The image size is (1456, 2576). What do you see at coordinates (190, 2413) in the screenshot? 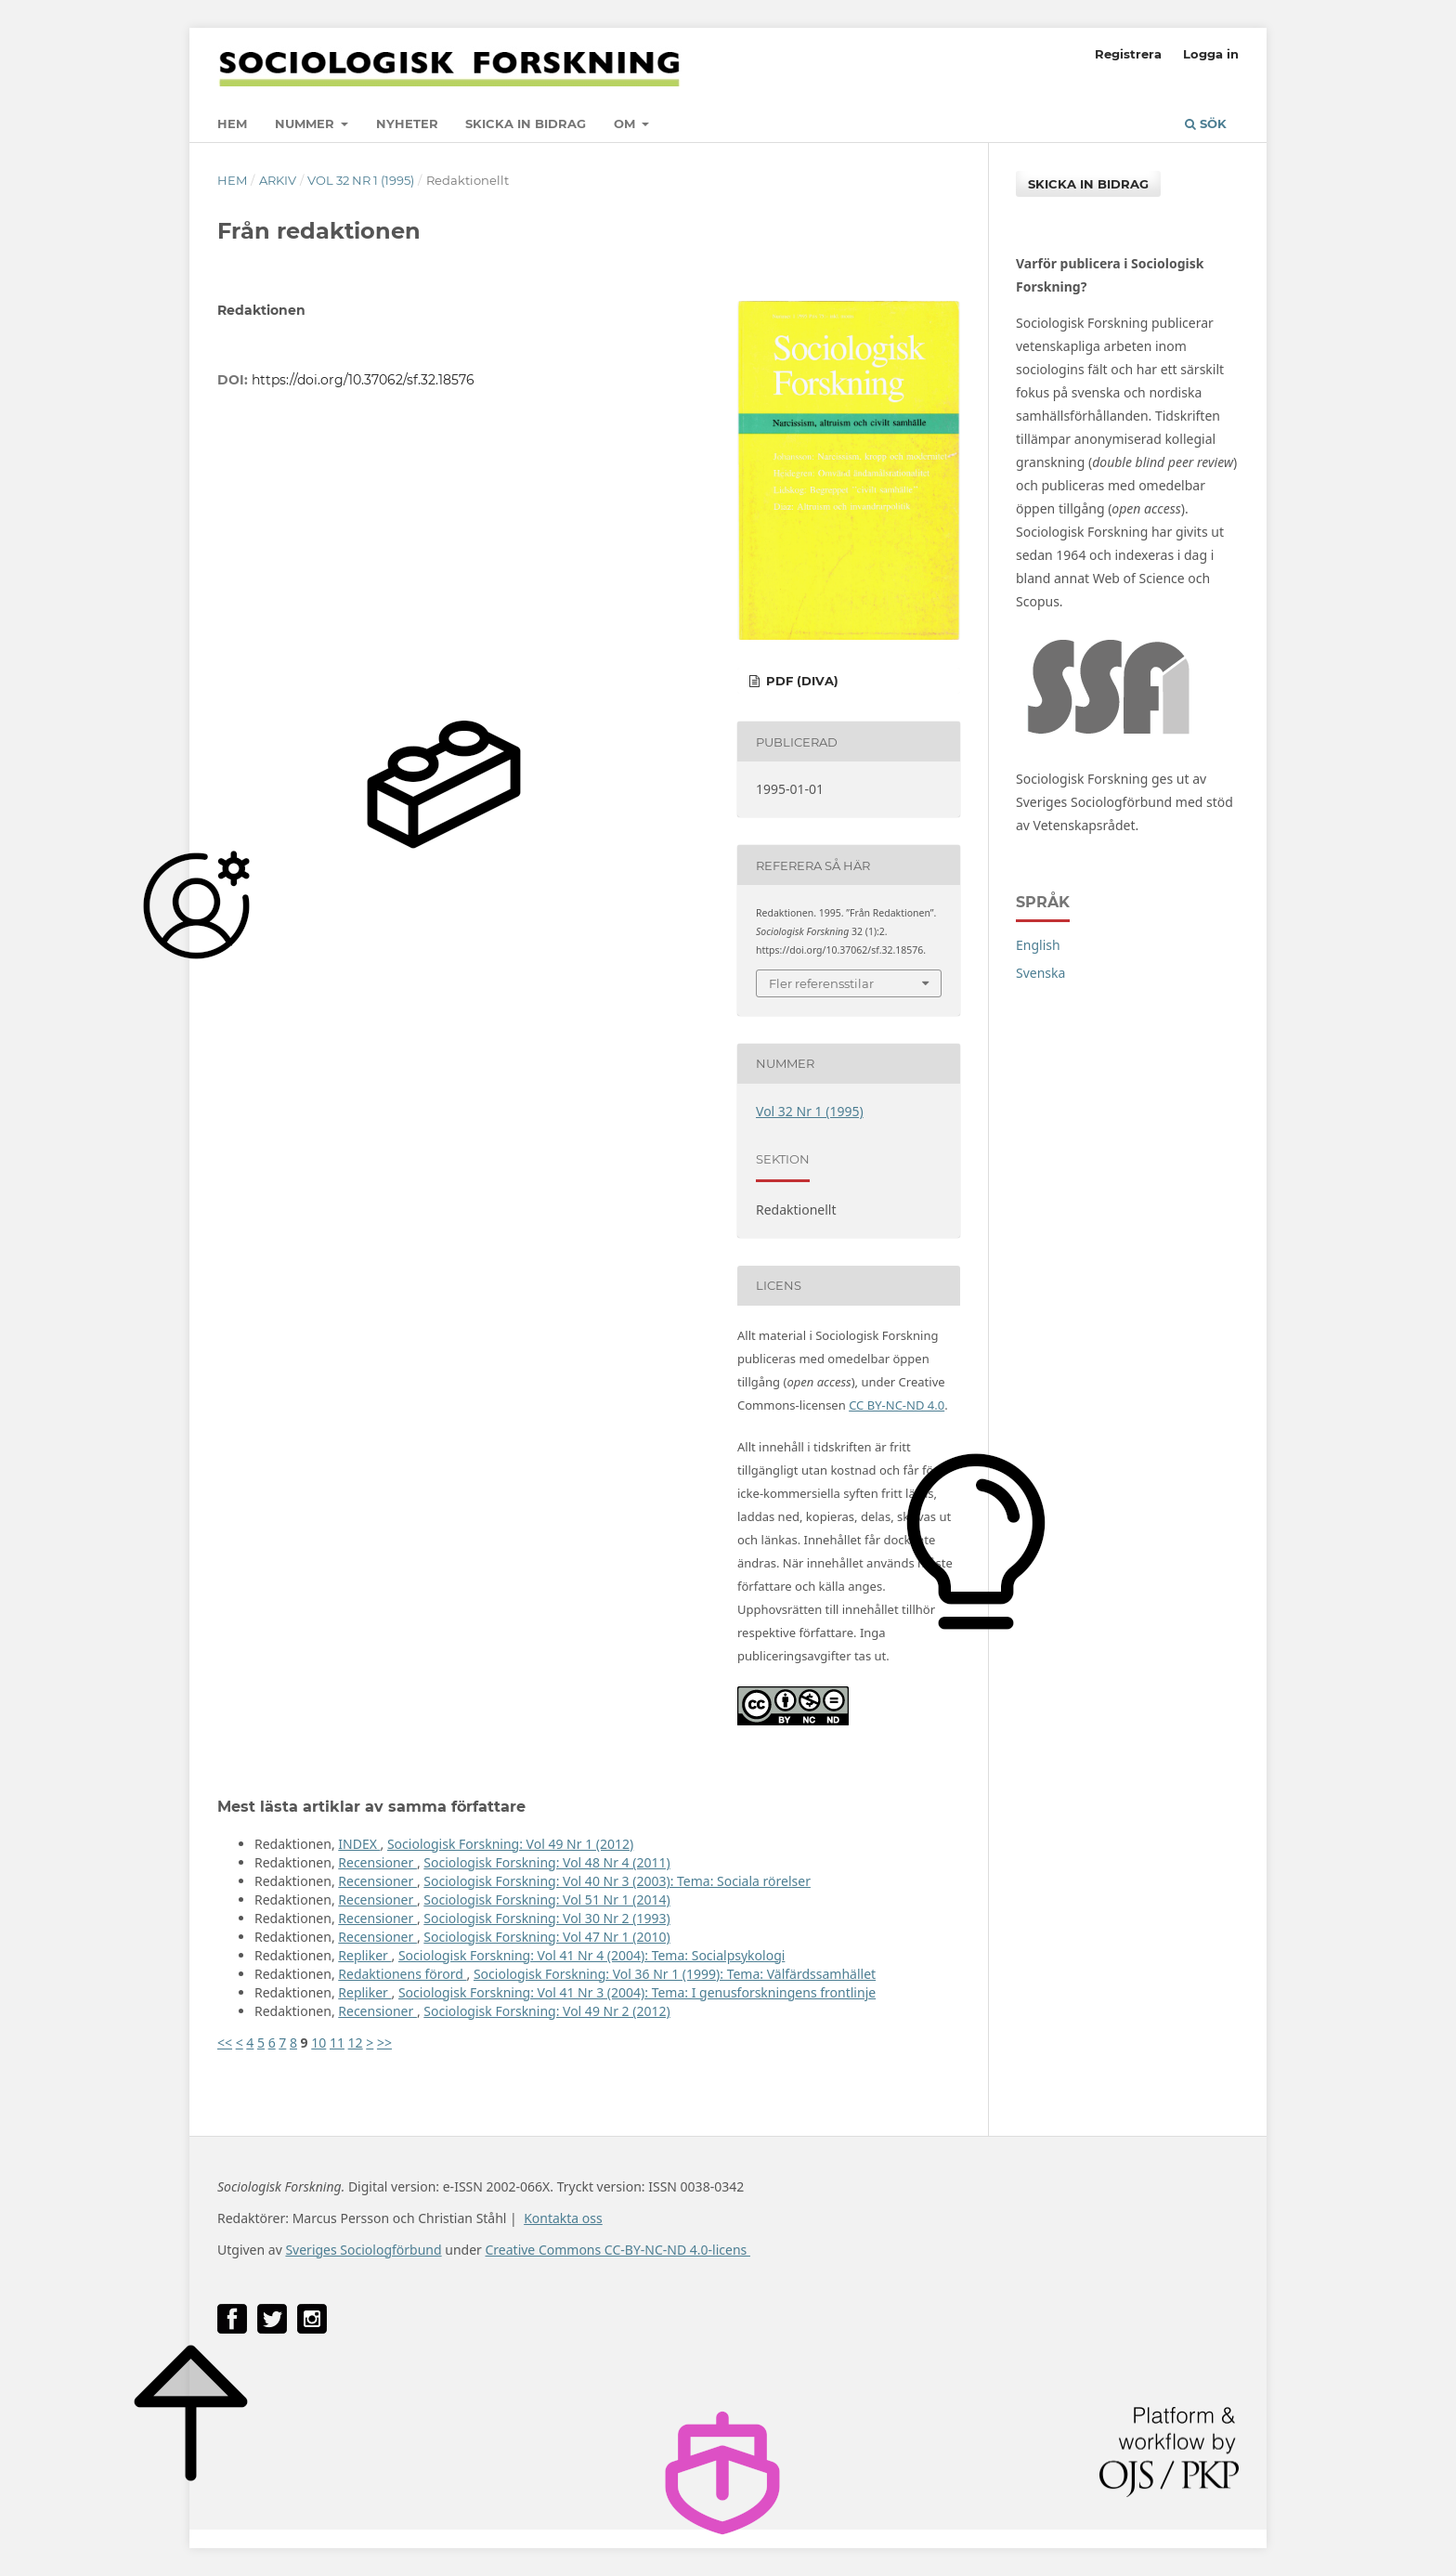
I see `scroll to top of page` at bounding box center [190, 2413].